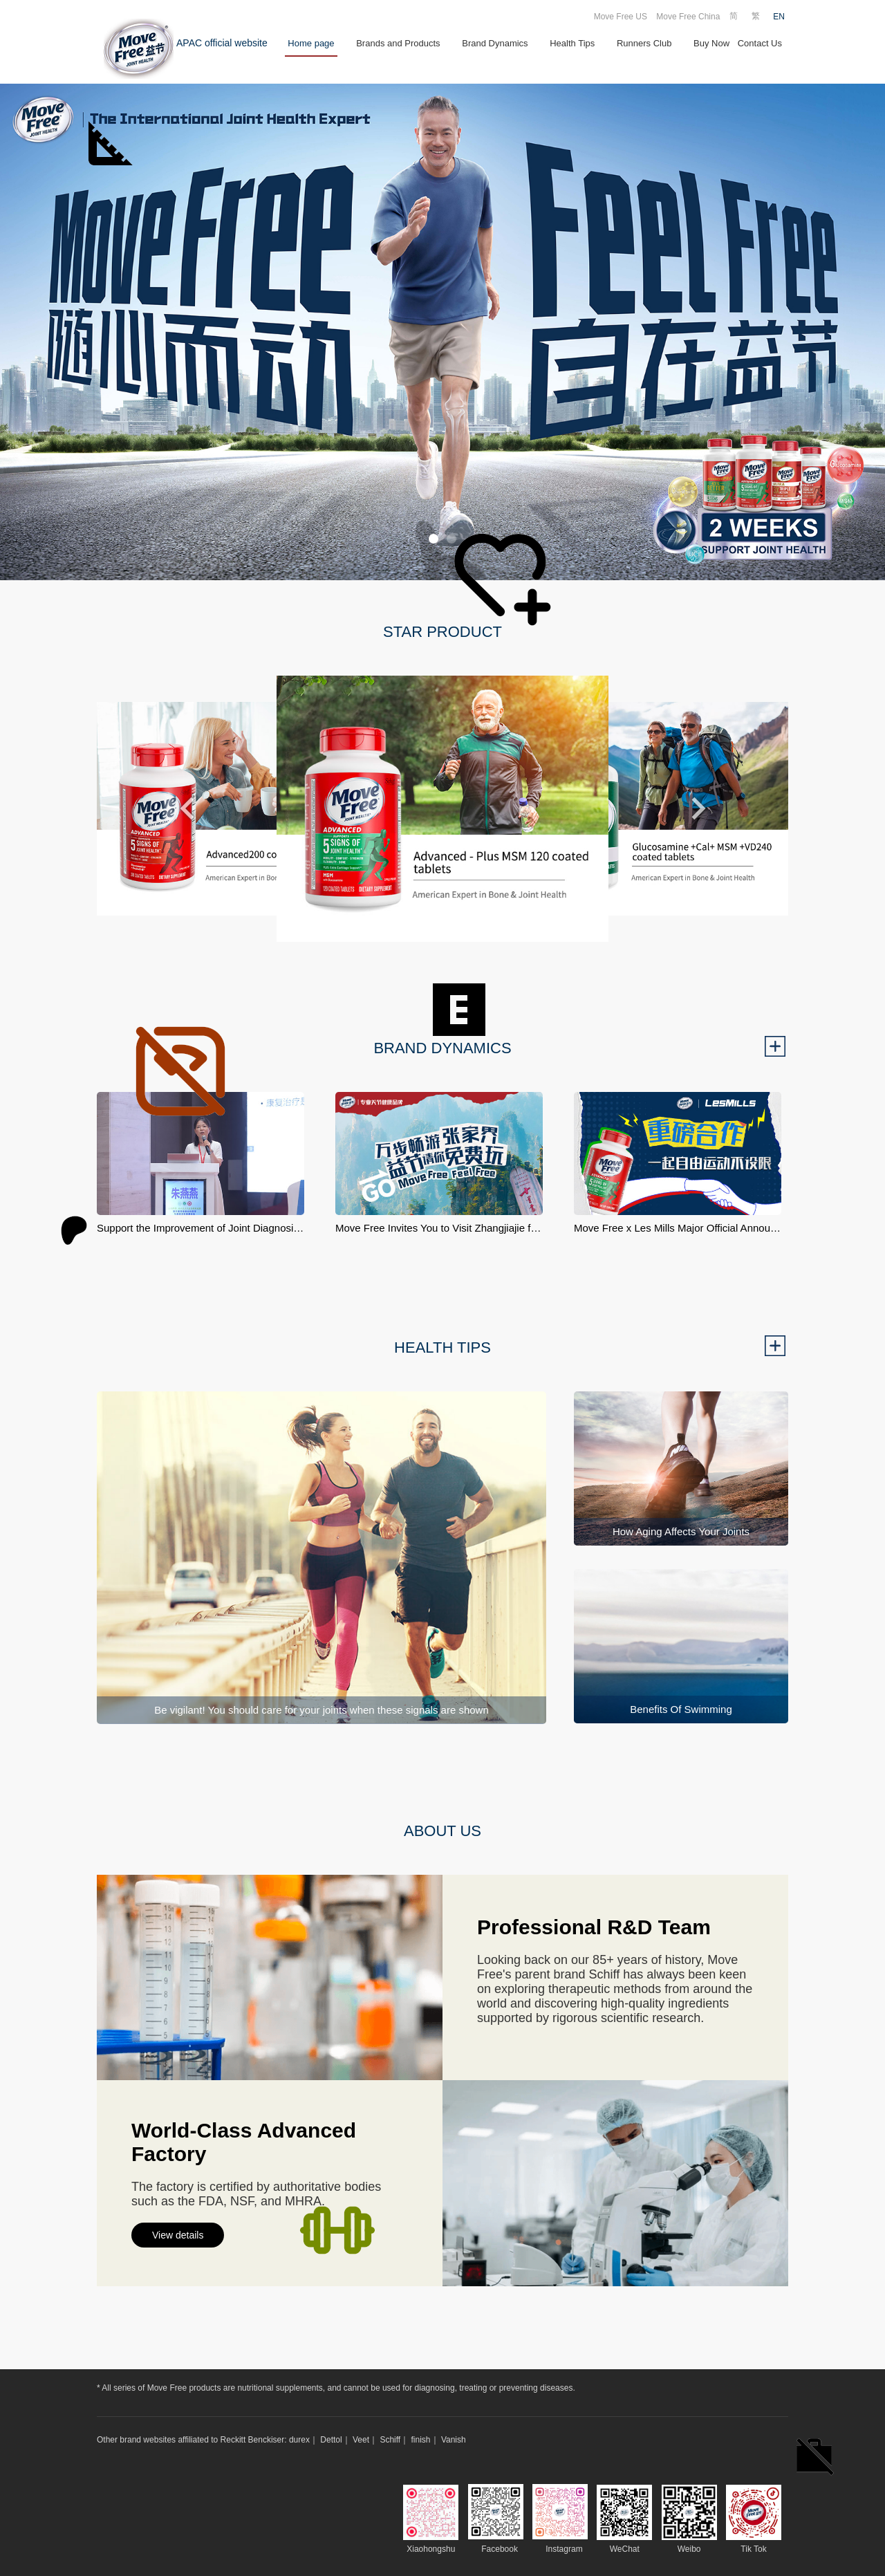 The image size is (885, 2576). What do you see at coordinates (180, 1071) in the screenshot?
I see `indicates scaling or resizing is disabled` at bounding box center [180, 1071].